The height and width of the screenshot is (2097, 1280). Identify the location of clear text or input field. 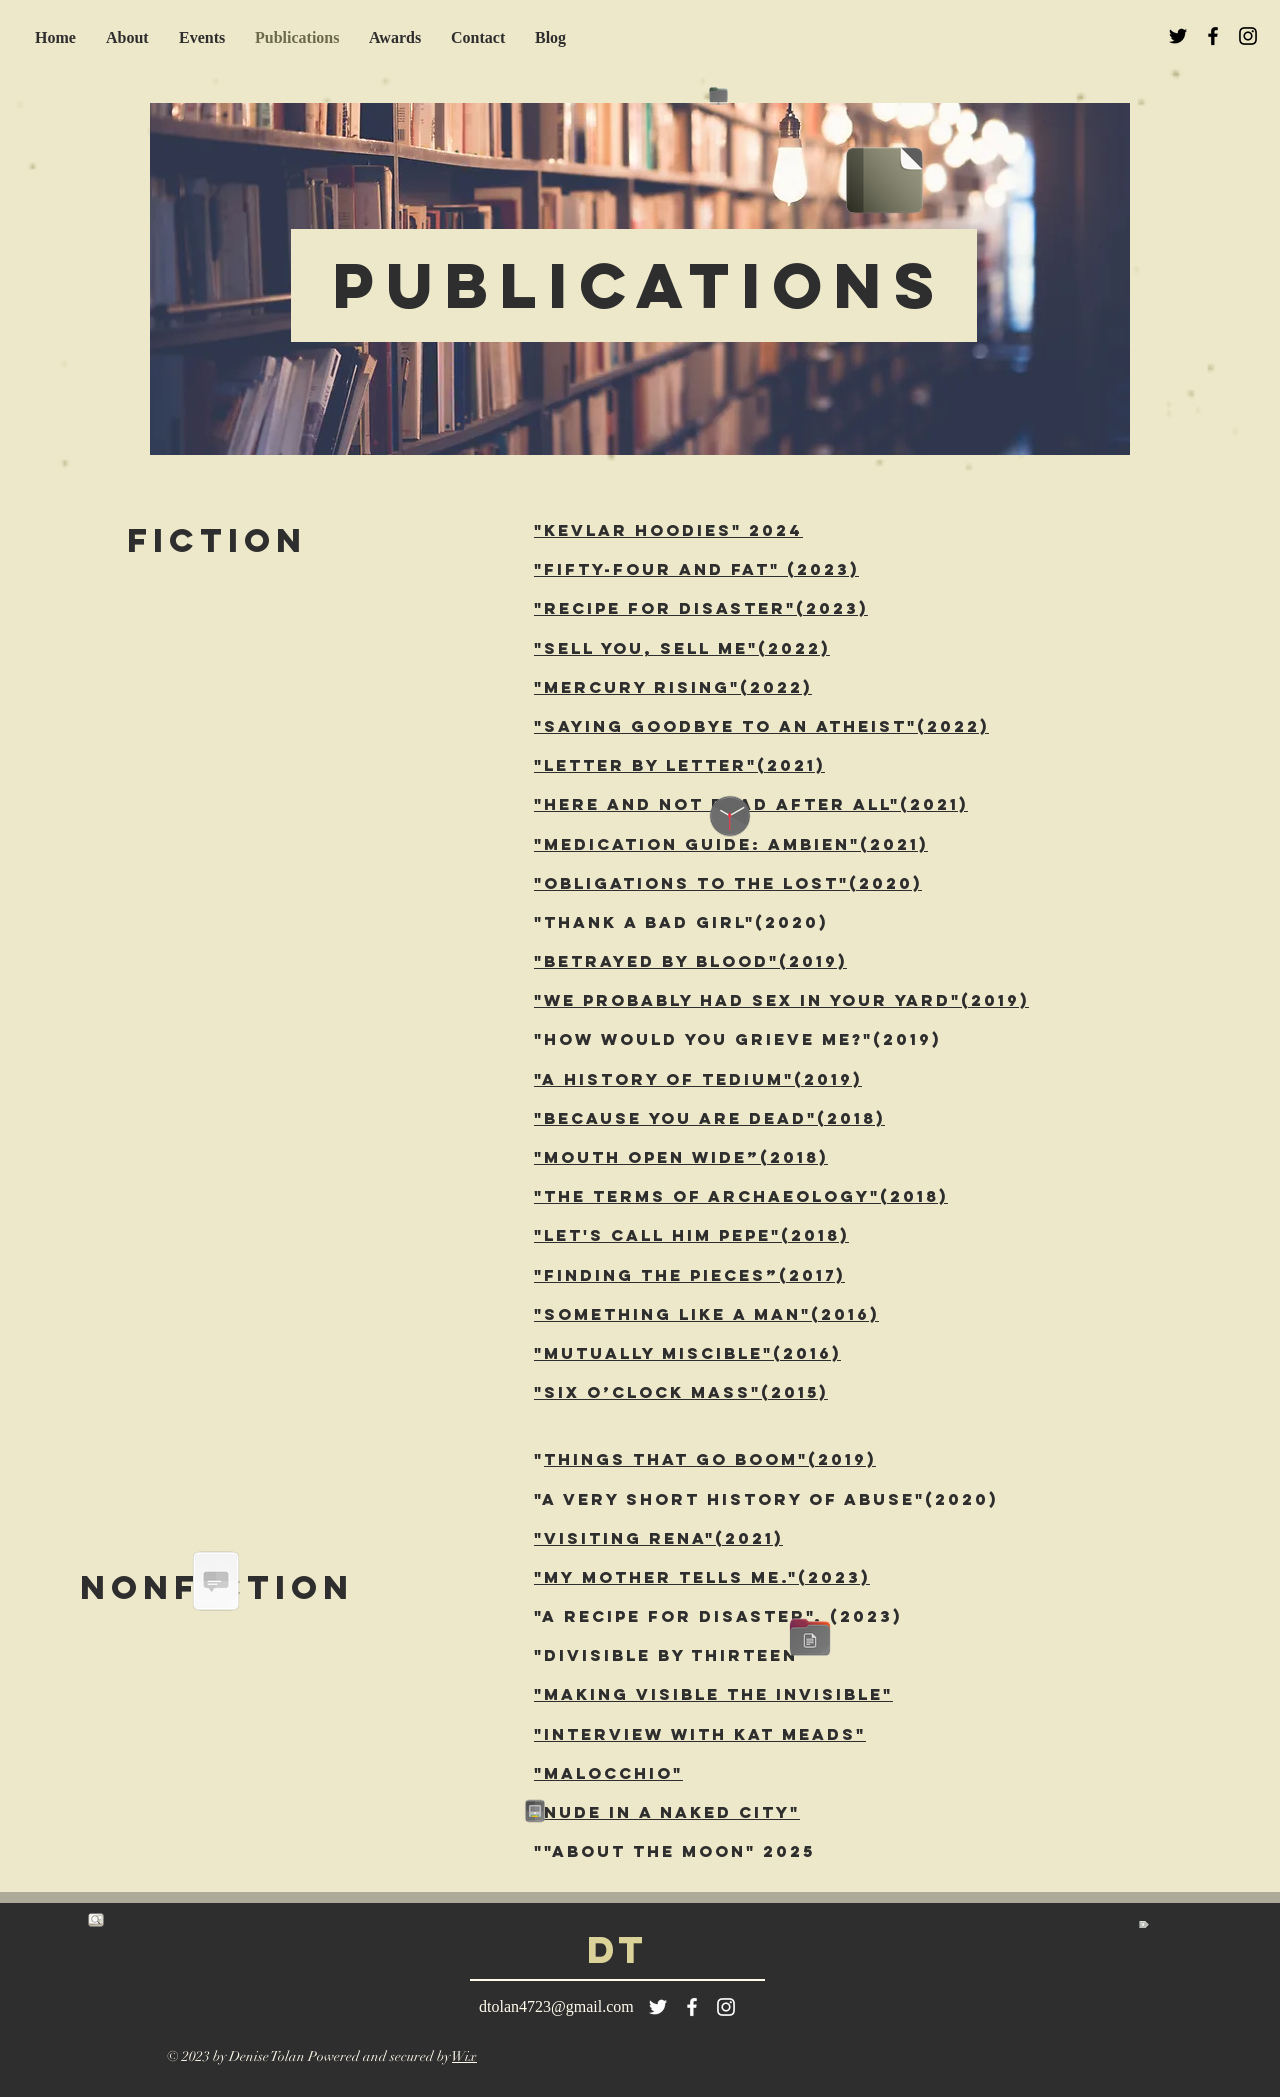
(1144, 1924).